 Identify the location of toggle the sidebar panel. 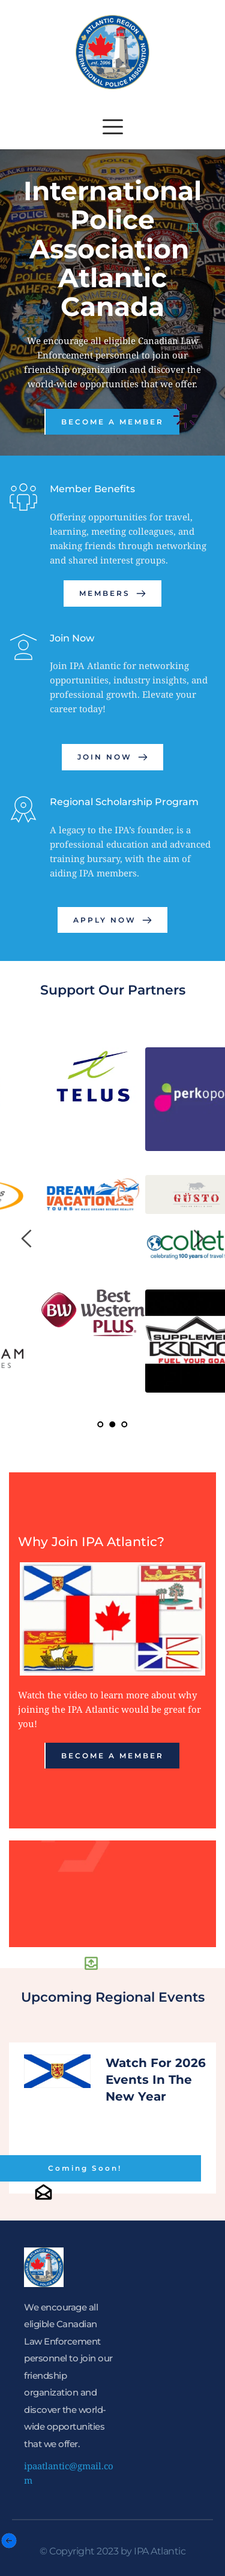
(193, 227).